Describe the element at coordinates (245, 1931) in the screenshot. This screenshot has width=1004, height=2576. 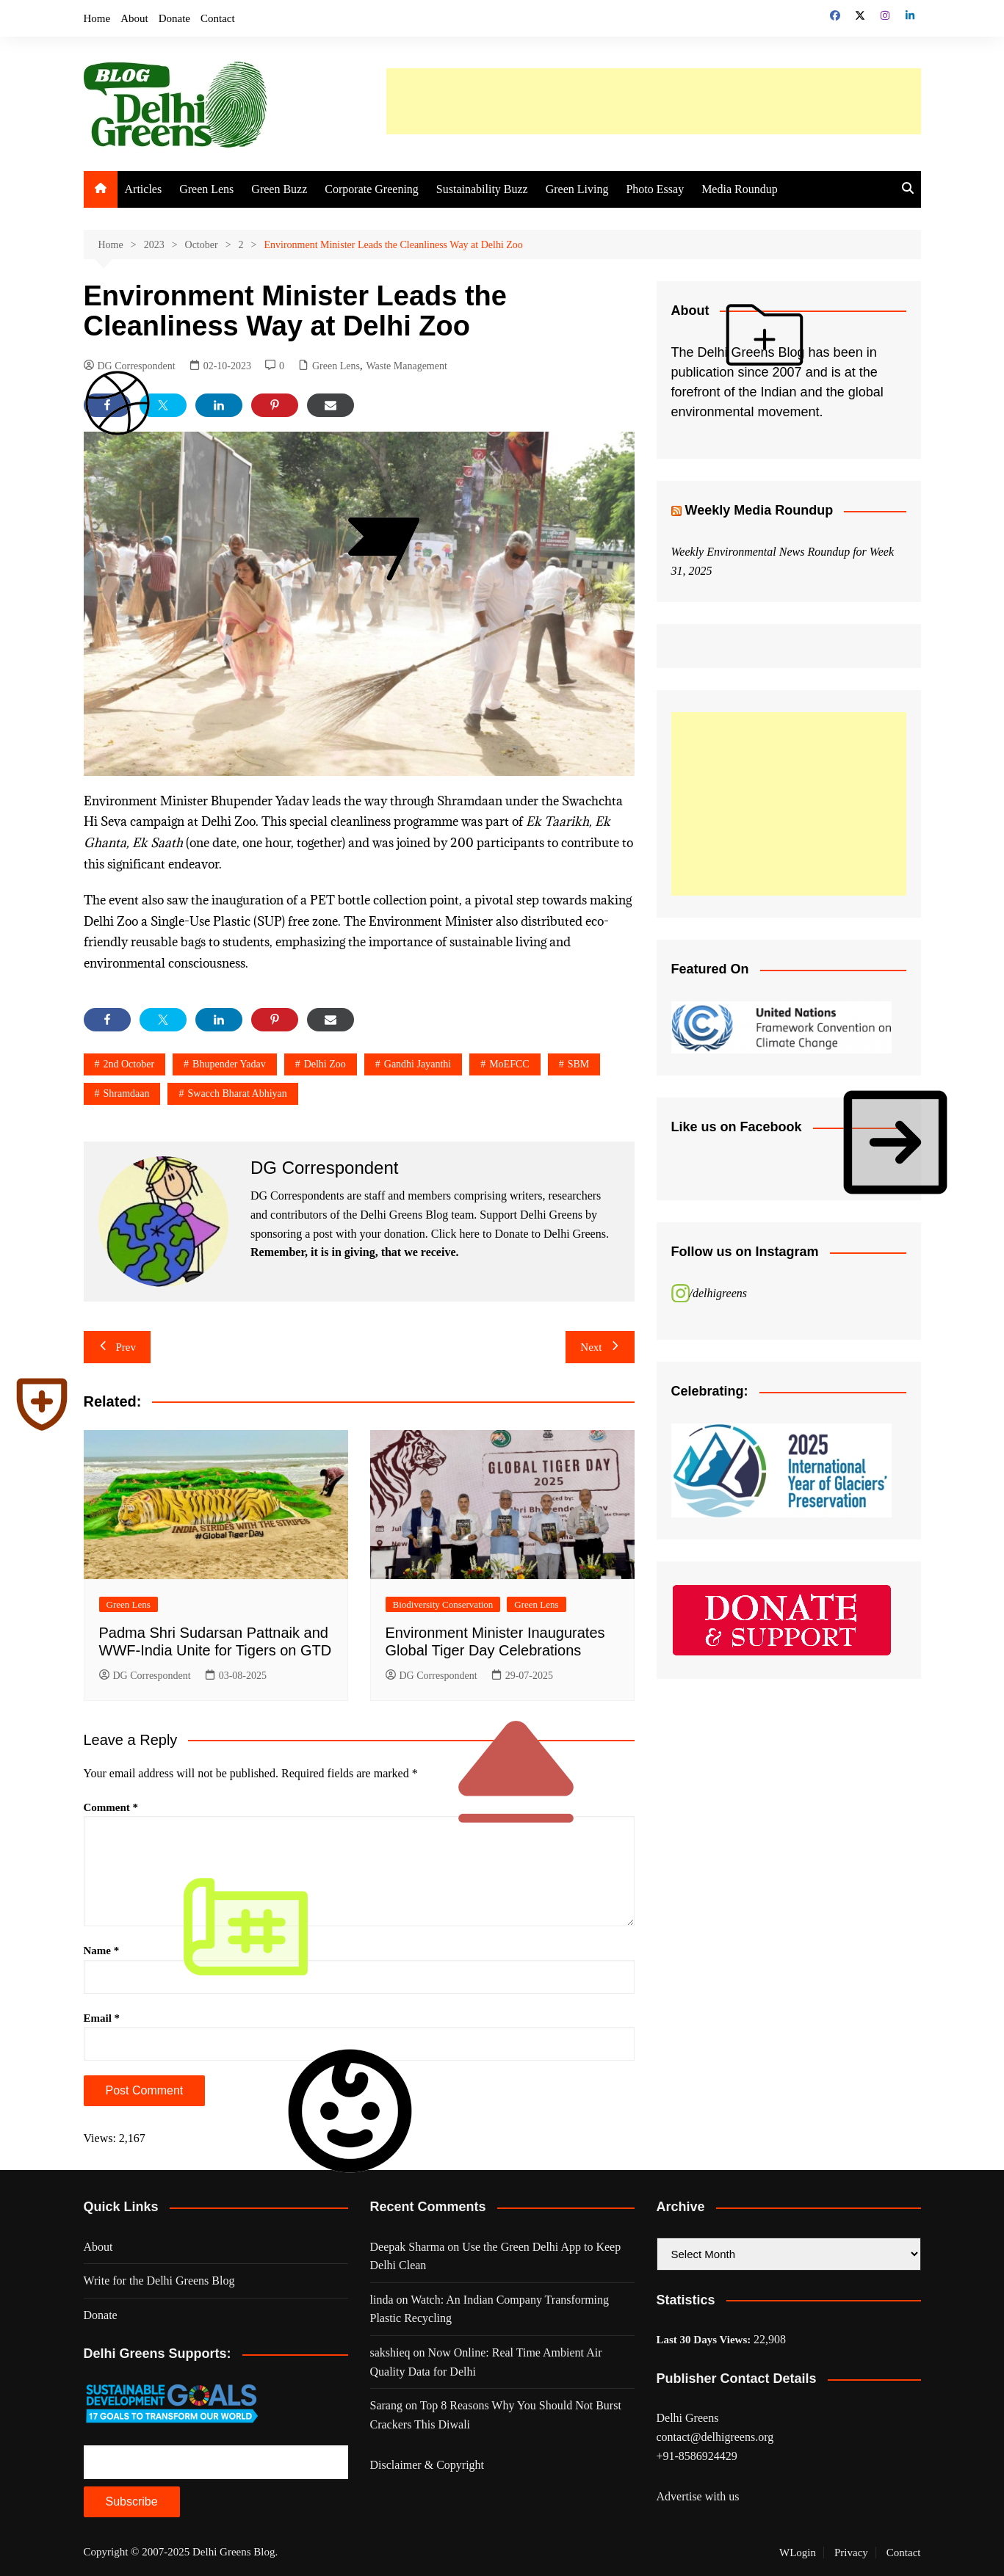
I see `view project blueprints or technical plans` at that location.